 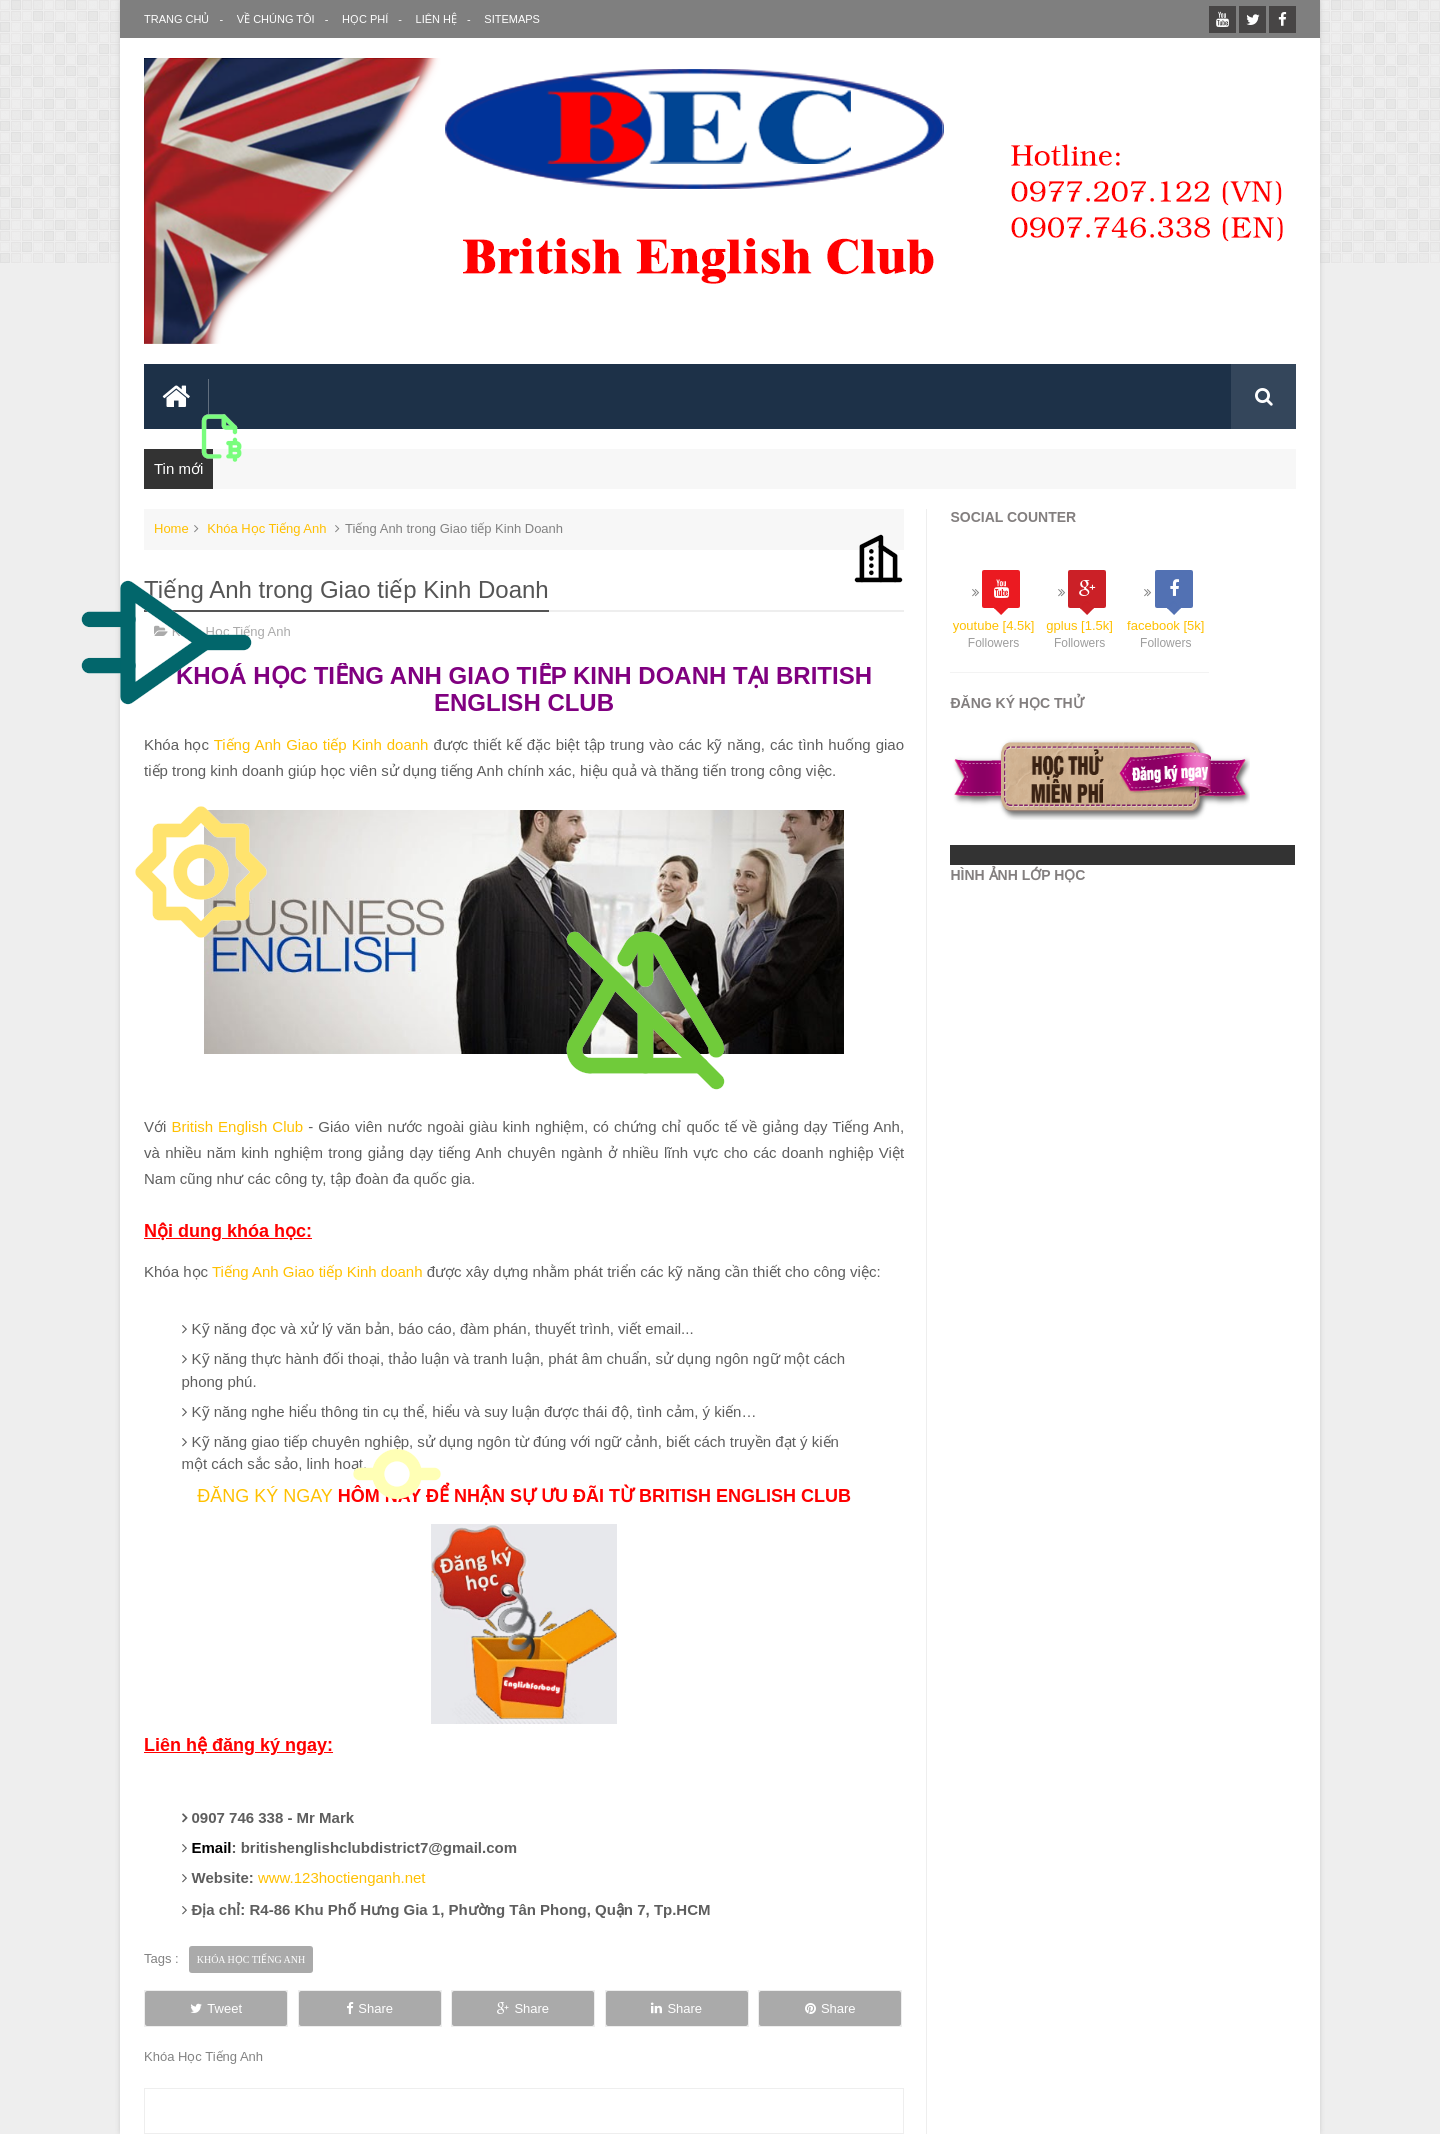 I want to click on hide details or additional information, so click(x=645, y=1010).